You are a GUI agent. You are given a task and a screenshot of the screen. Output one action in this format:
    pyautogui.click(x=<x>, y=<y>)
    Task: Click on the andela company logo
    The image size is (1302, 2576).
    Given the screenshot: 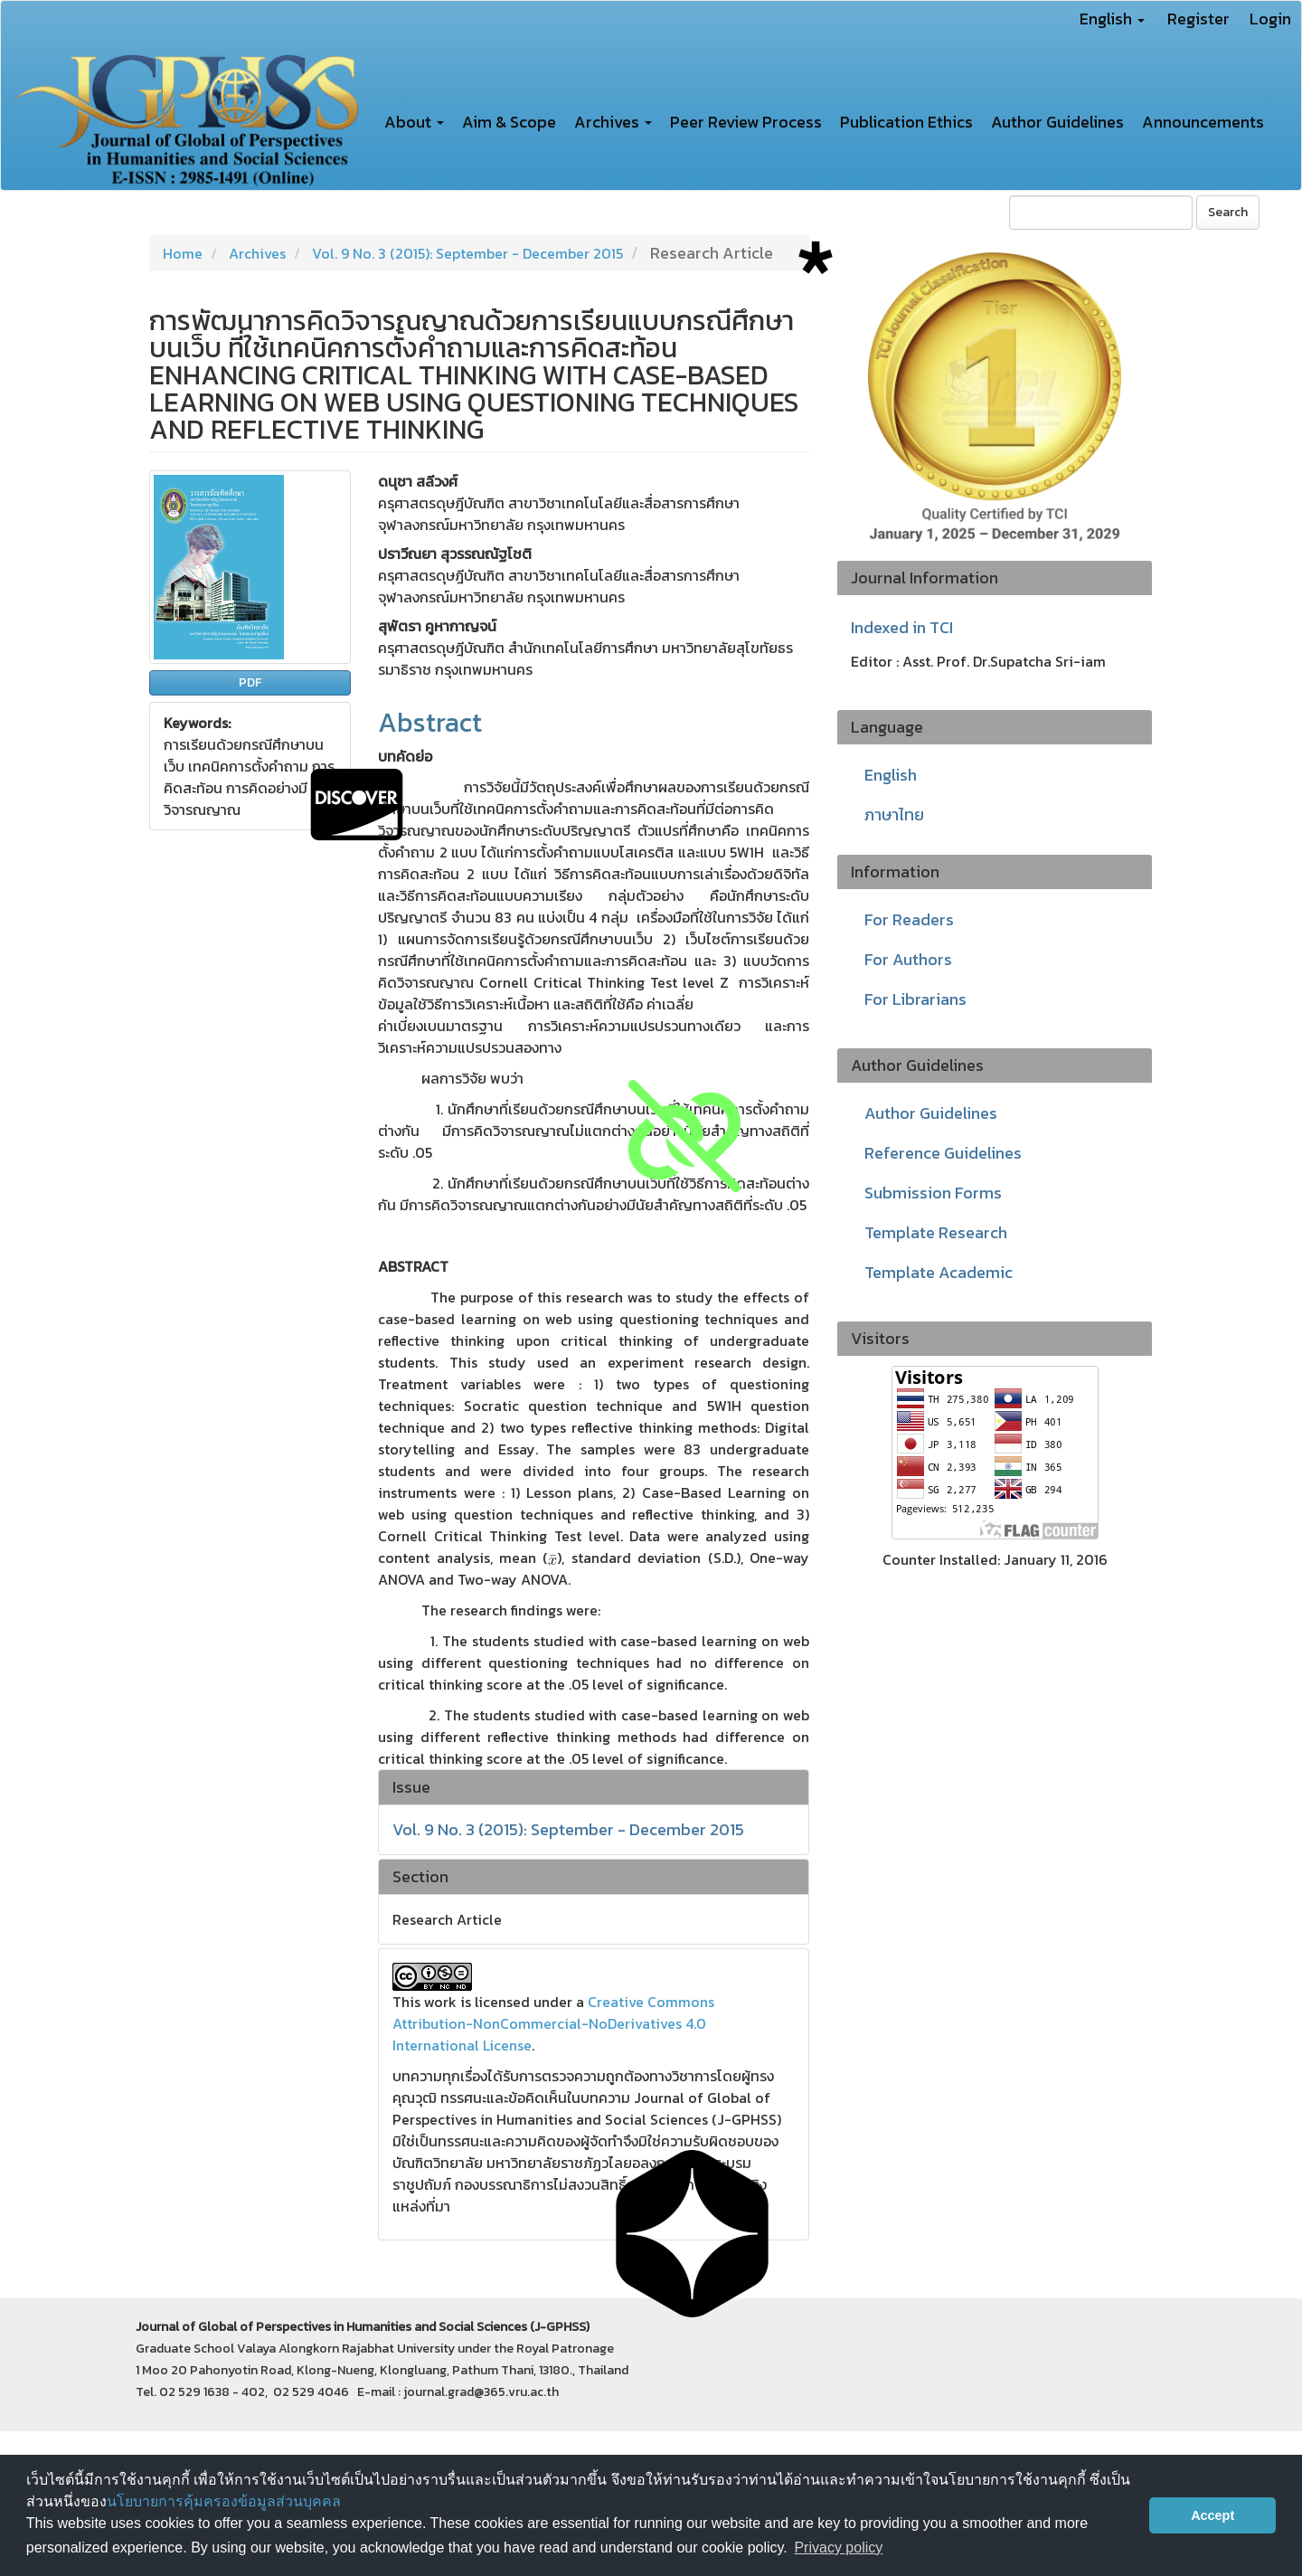 What is the action you would take?
    pyautogui.click(x=692, y=2233)
    